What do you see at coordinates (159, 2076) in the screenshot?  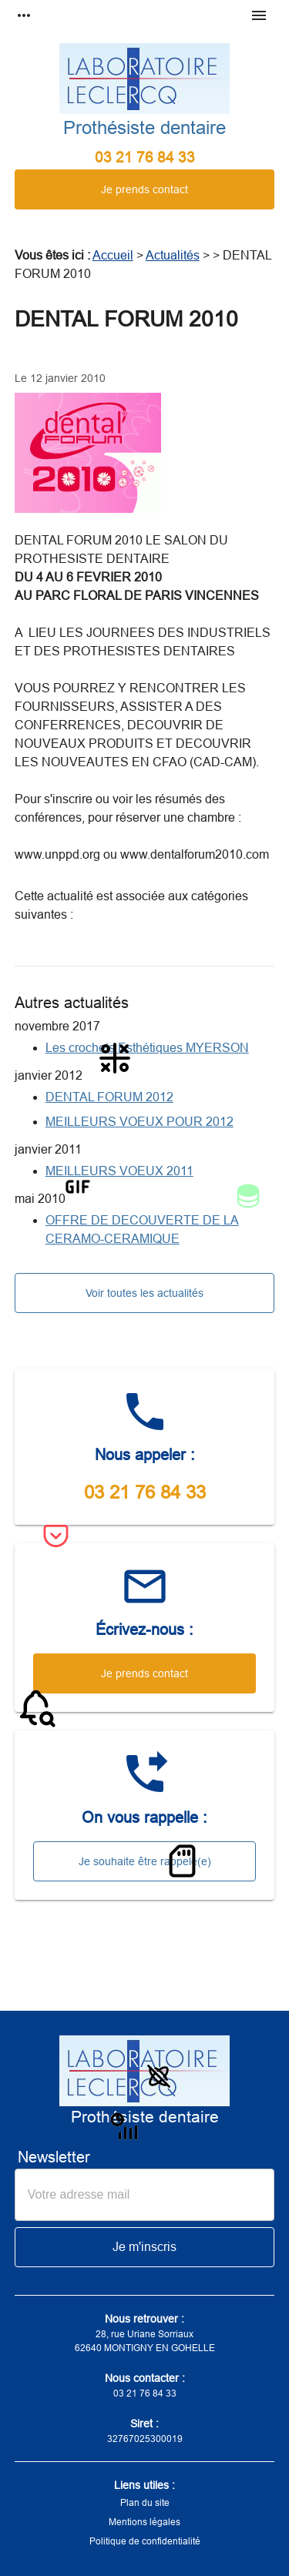 I see `disable atomic or molecular view` at bounding box center [159, 2076].